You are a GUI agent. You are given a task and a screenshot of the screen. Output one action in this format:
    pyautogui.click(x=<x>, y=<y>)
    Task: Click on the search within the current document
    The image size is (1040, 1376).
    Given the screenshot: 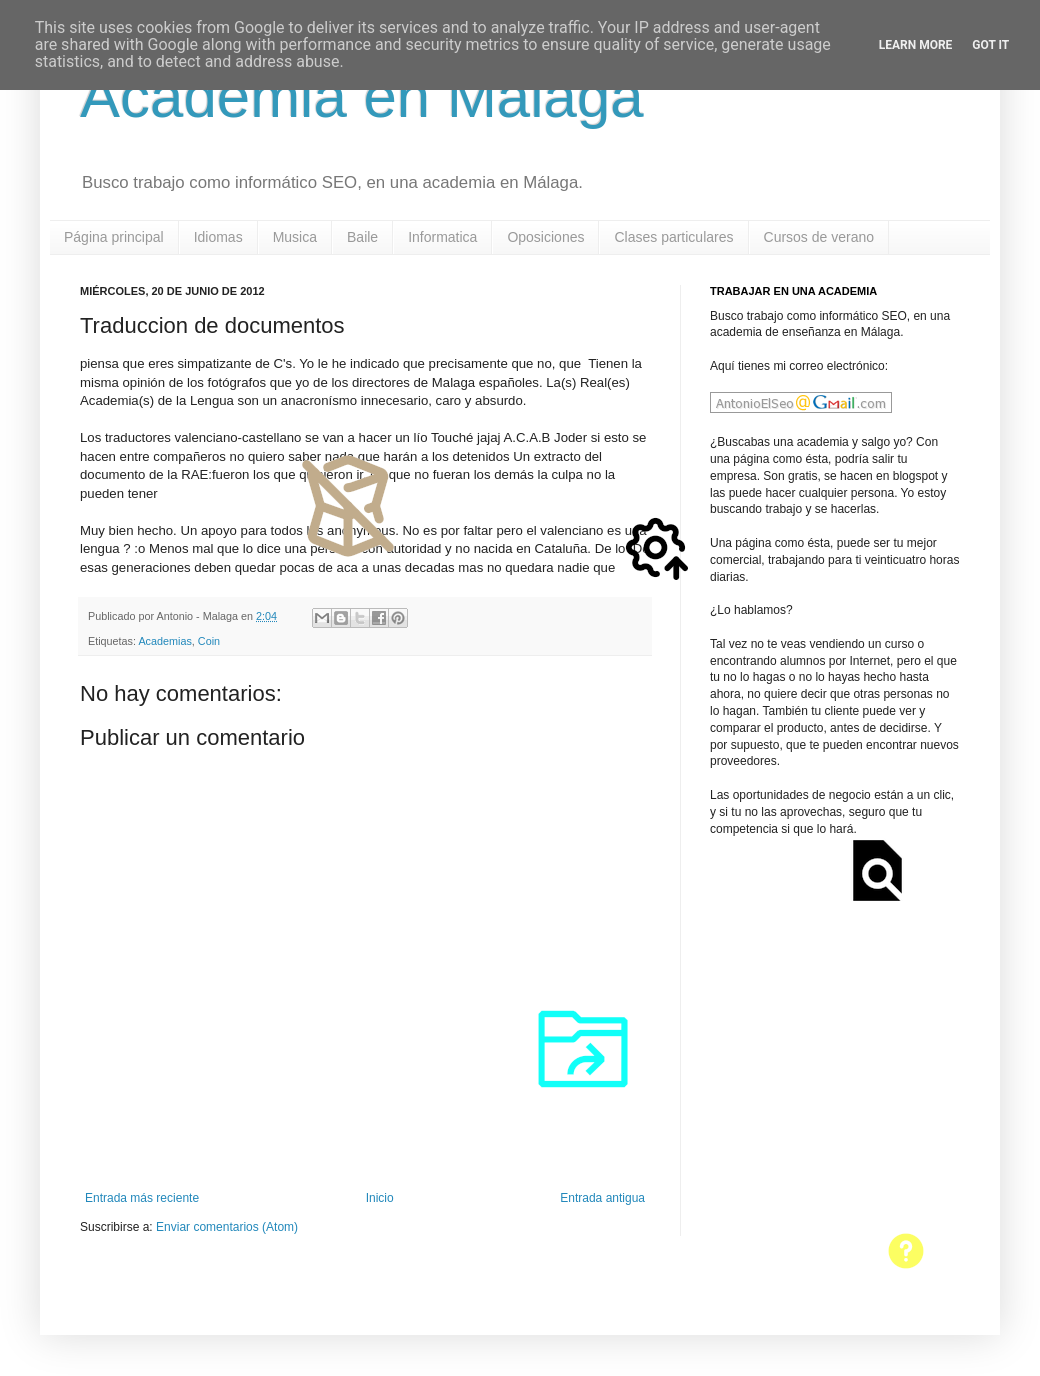 What is the action you would take?
    pyautogui.click(x=877, y=870)
    